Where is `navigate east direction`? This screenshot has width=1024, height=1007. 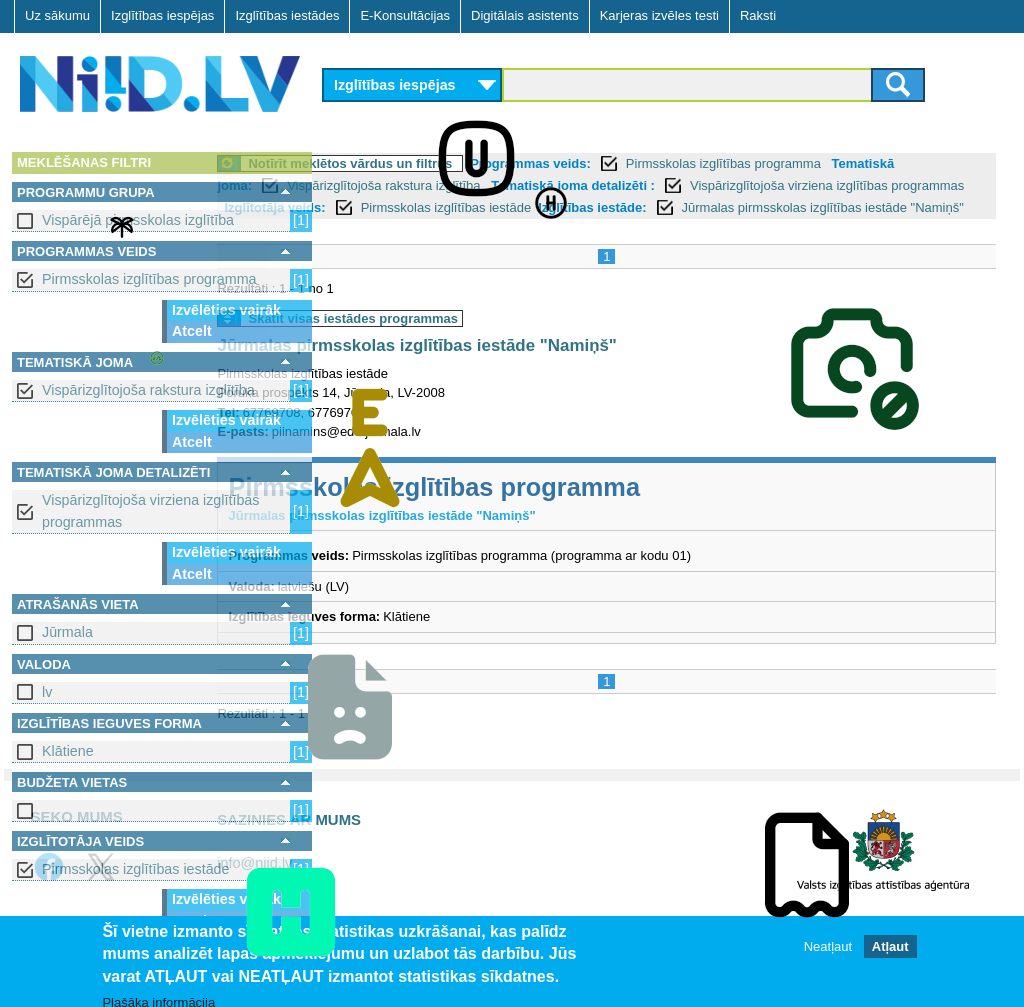 navigate east direction is located at coordinates (370, 448).